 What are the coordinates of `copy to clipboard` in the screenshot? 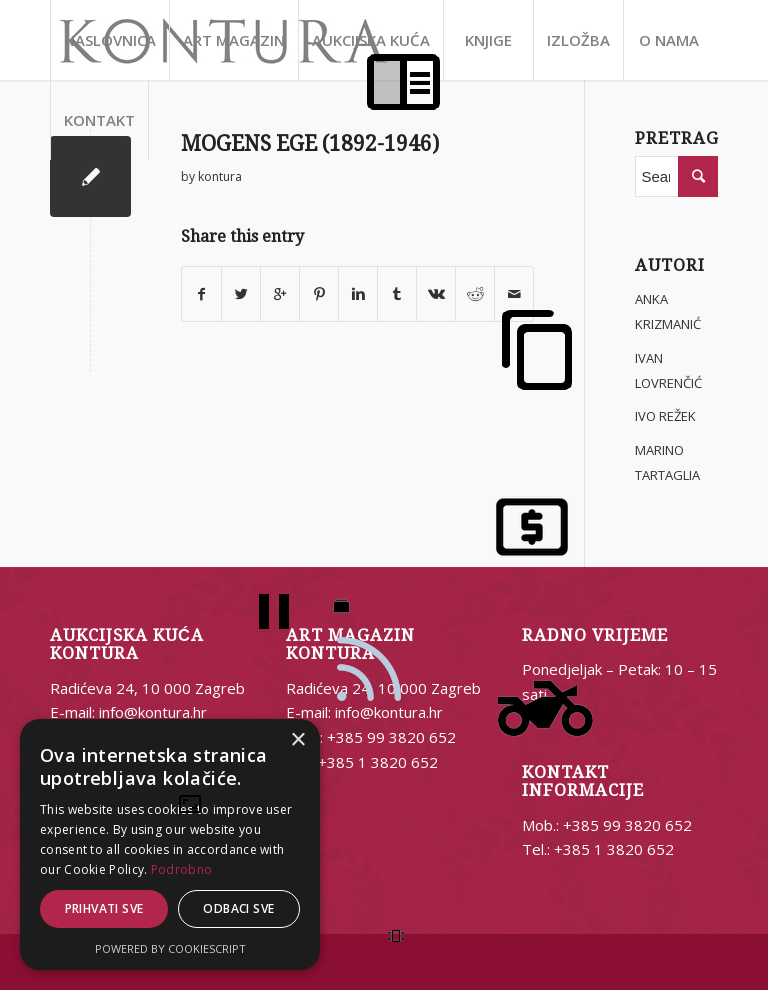 It's located at (539, 350).